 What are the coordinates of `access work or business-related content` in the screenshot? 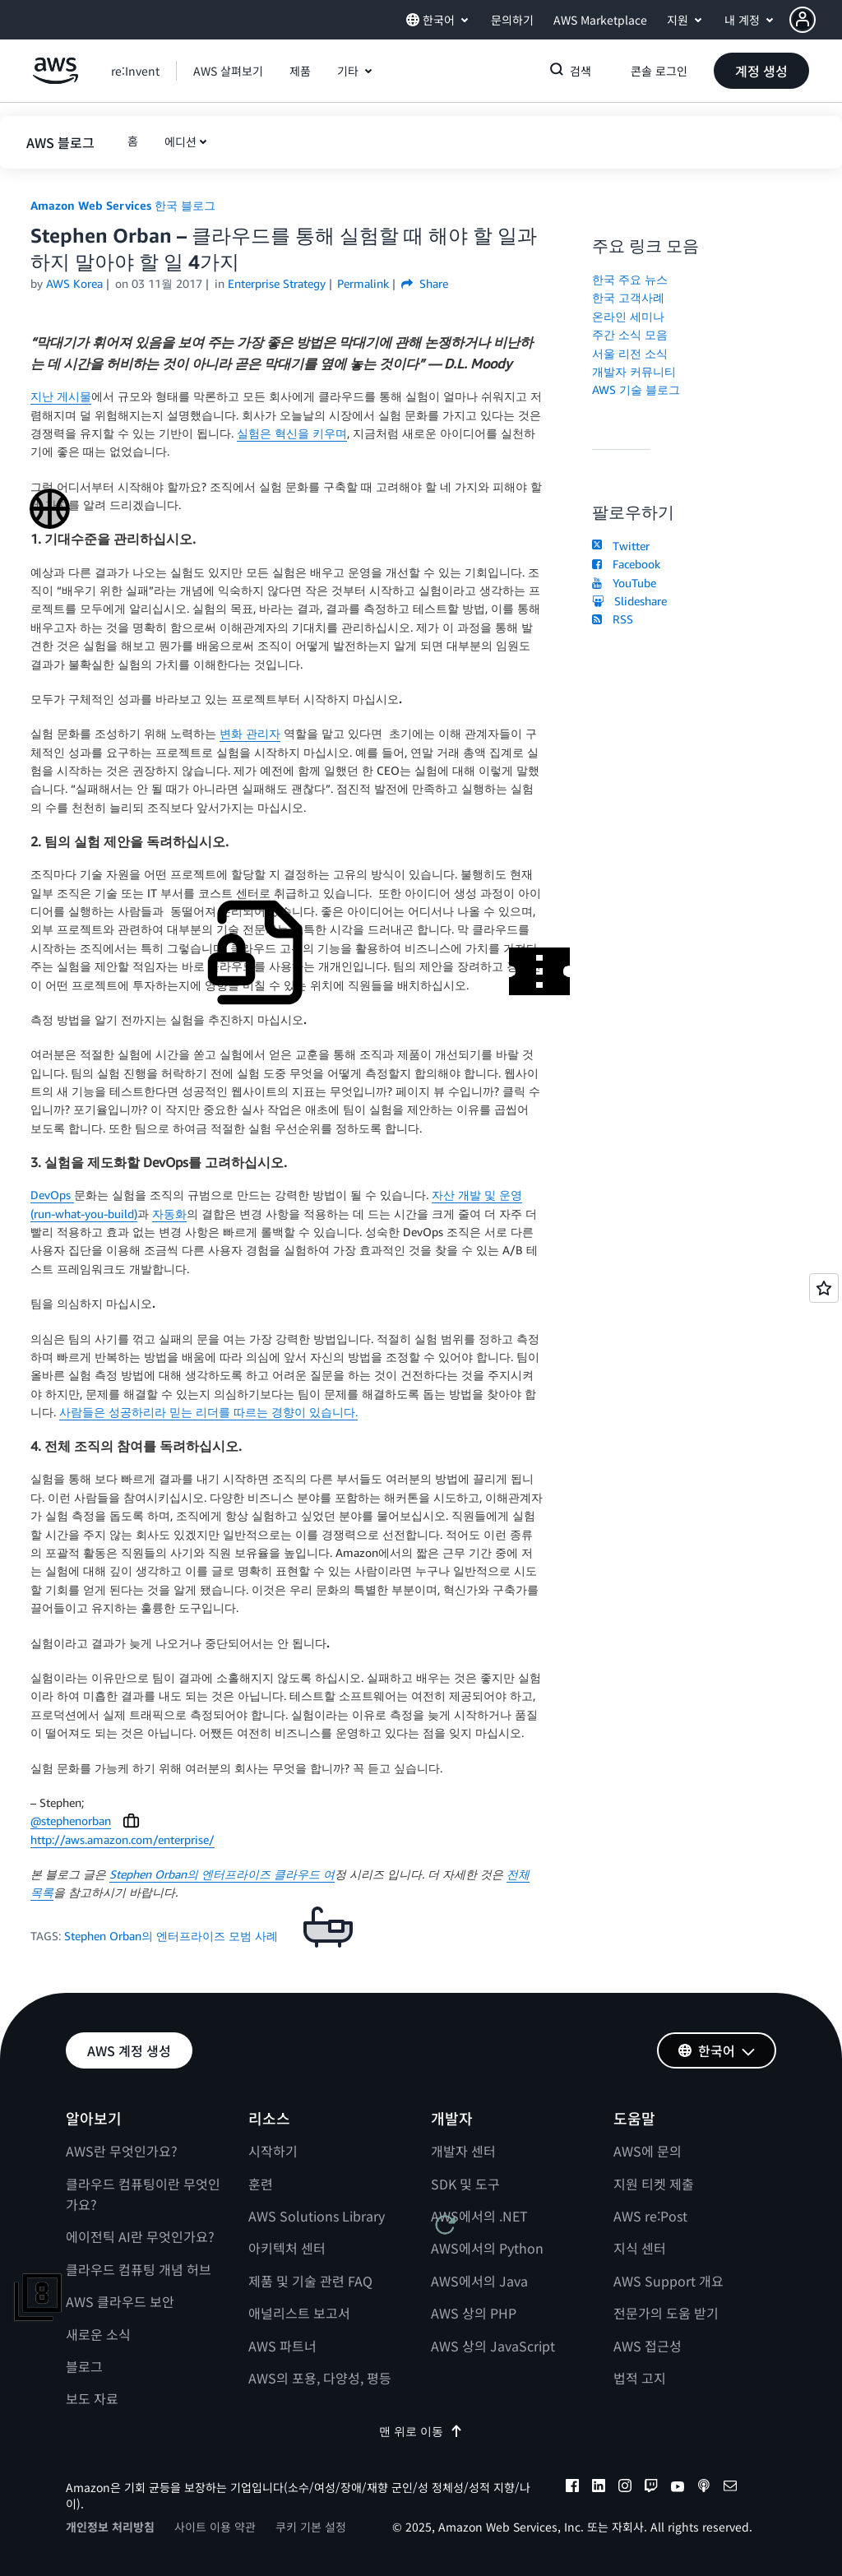 It's located at (131, 1820).